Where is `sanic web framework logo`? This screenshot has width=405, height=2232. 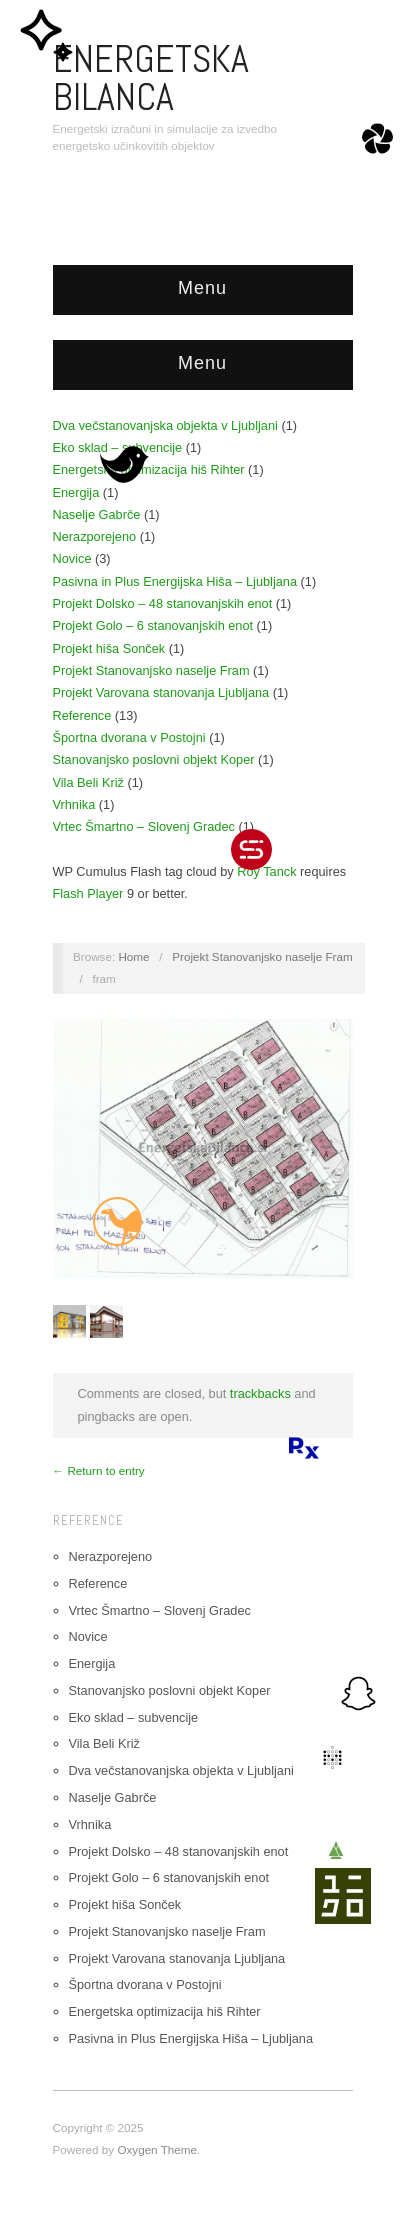
sanic web framework logo is located at coordinates (251, 849).